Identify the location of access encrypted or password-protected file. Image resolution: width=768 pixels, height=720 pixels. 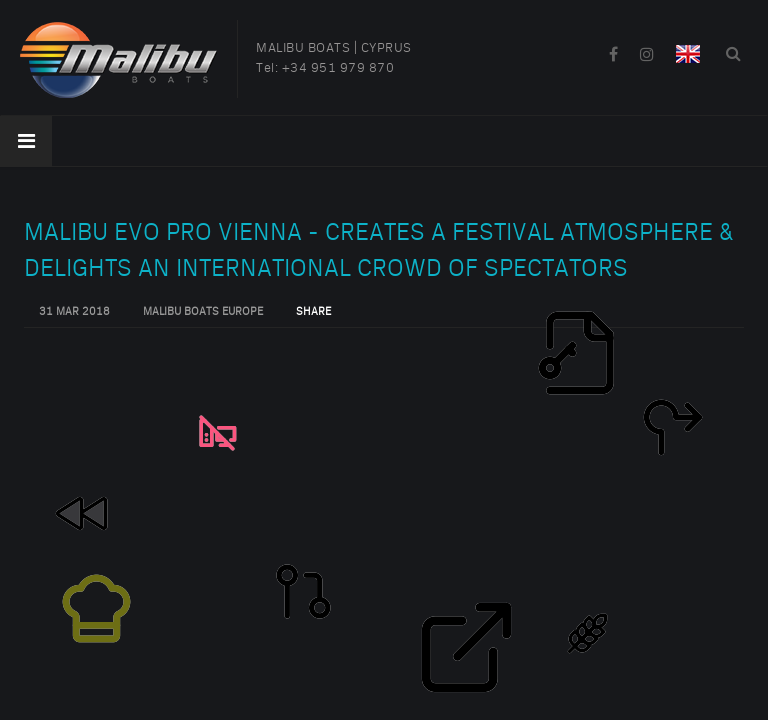
(580, 353).